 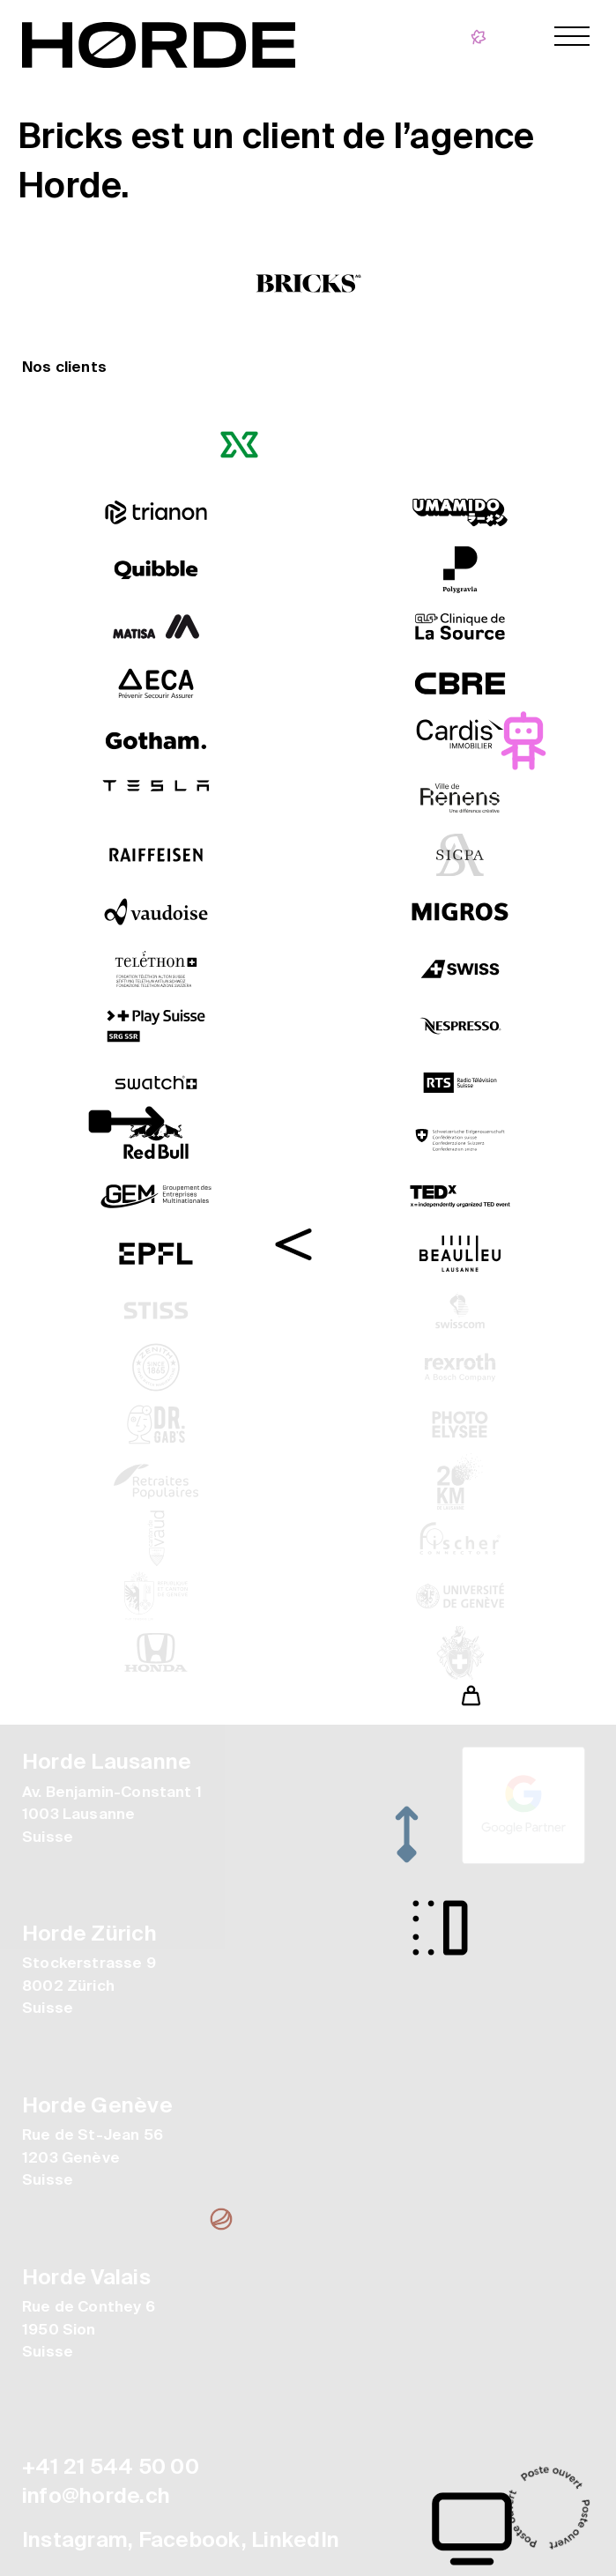 What do you see at coordinates (221, 2219) in the screenshot?
I see `pepsi brand logo` at bounding box center [221, 2219].